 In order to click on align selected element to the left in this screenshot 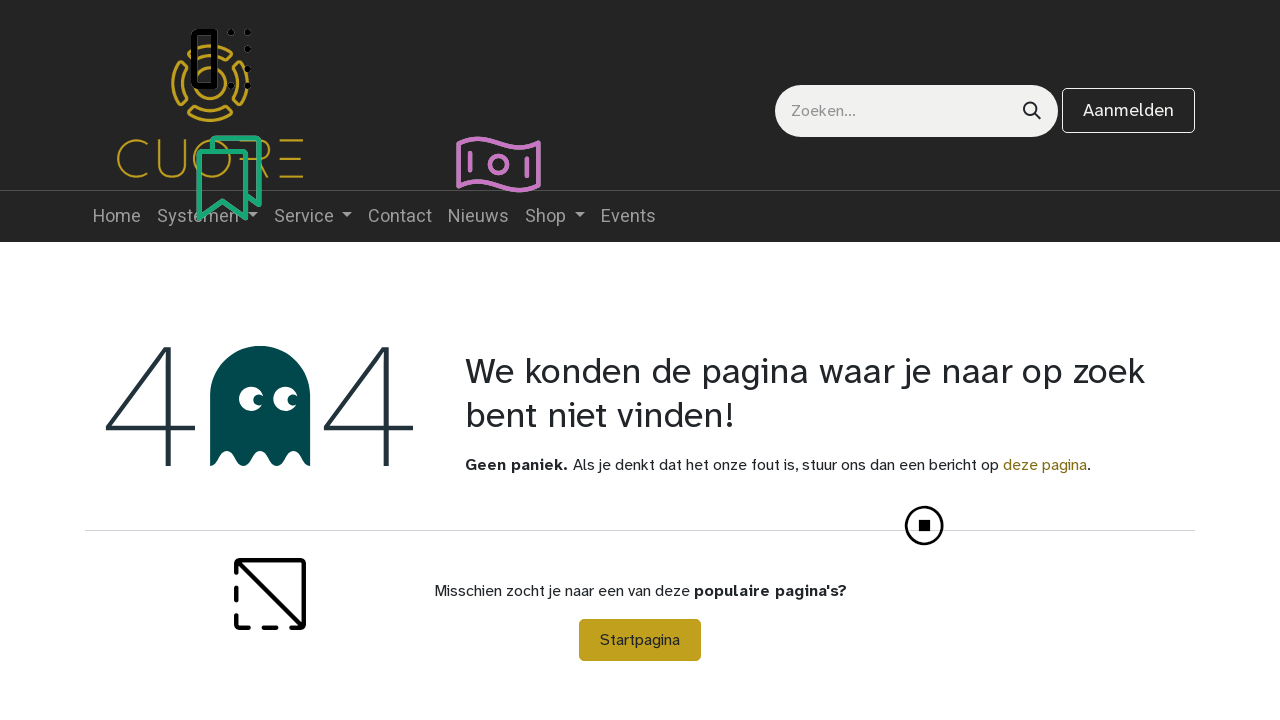, I will do `click(221, 59)`.